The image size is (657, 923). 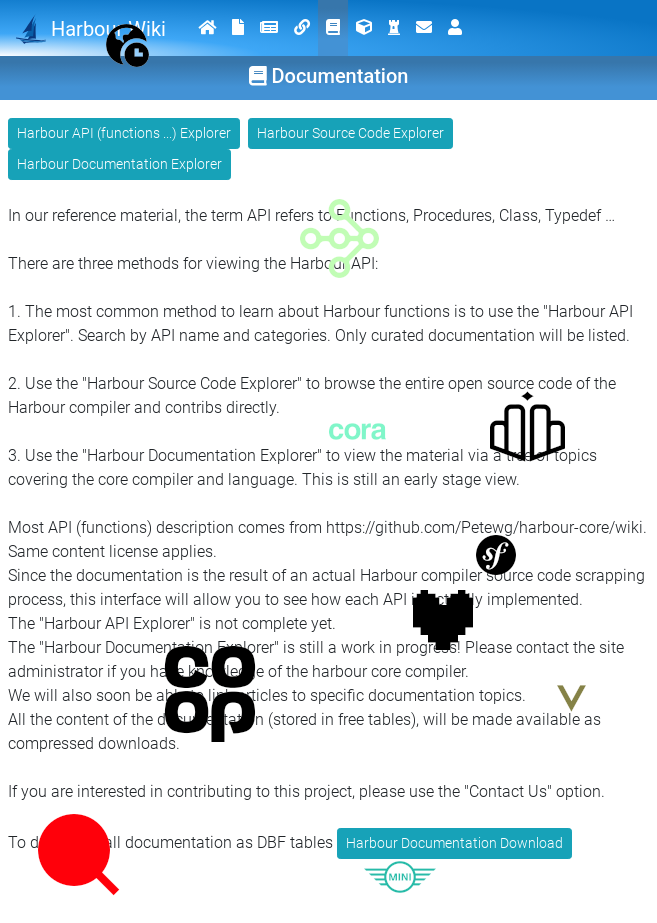 I want to click on Cora brand logo, so click(x=357, y=431).